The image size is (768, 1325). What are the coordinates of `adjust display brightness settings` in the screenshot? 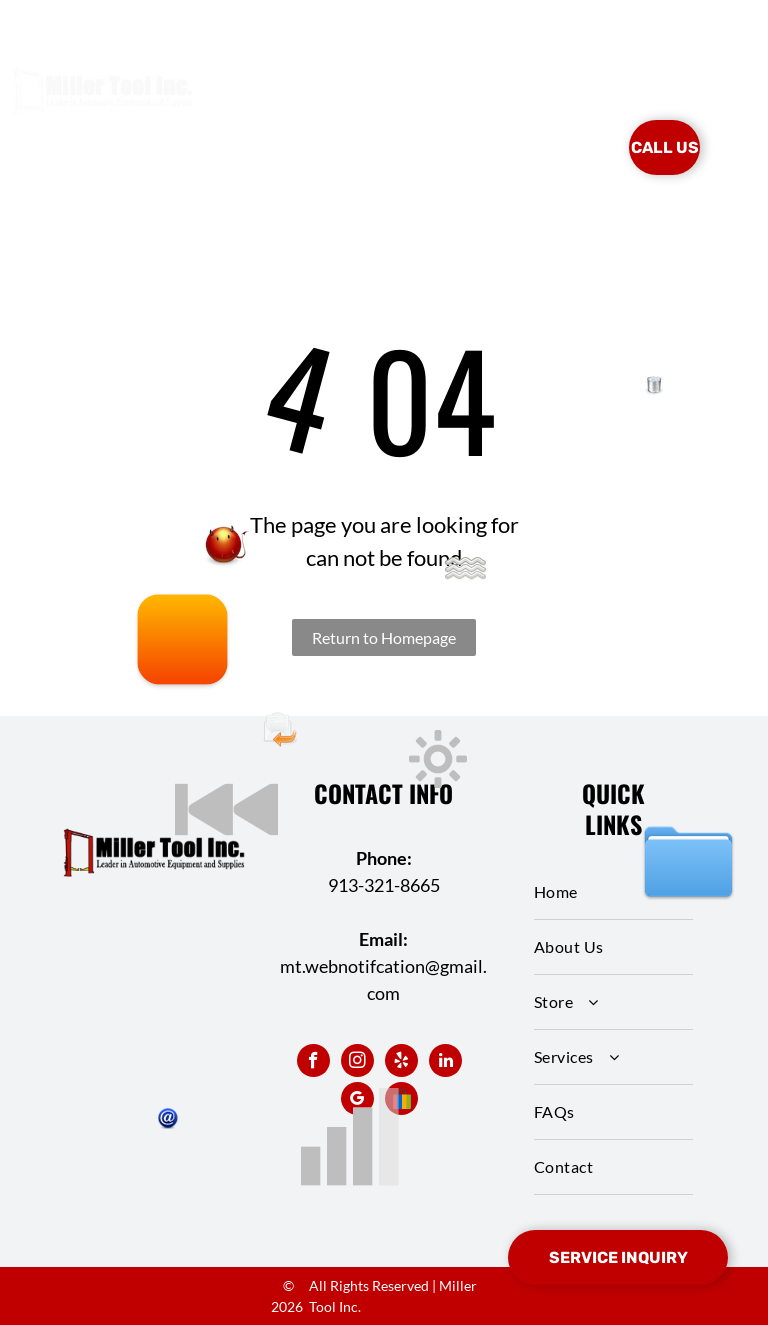 It's located at (438, 759).